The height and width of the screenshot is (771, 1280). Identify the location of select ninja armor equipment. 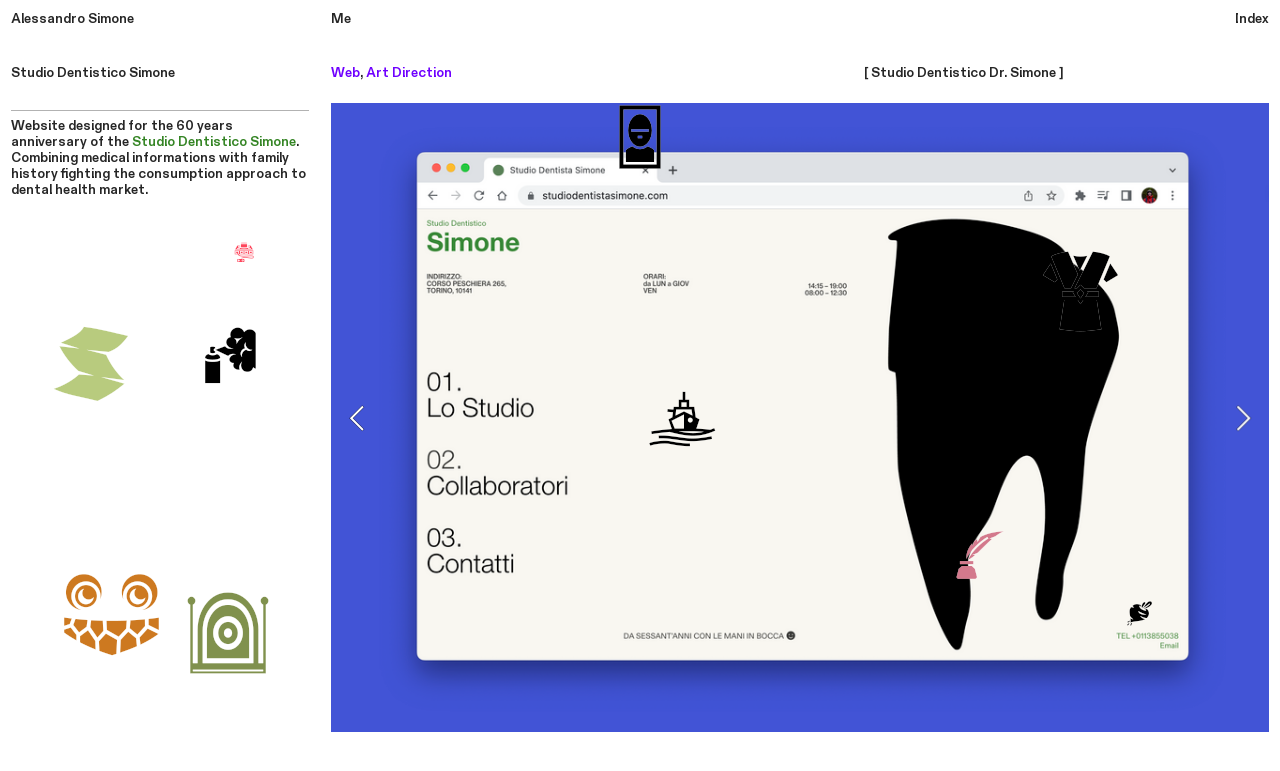
(1080, 291).